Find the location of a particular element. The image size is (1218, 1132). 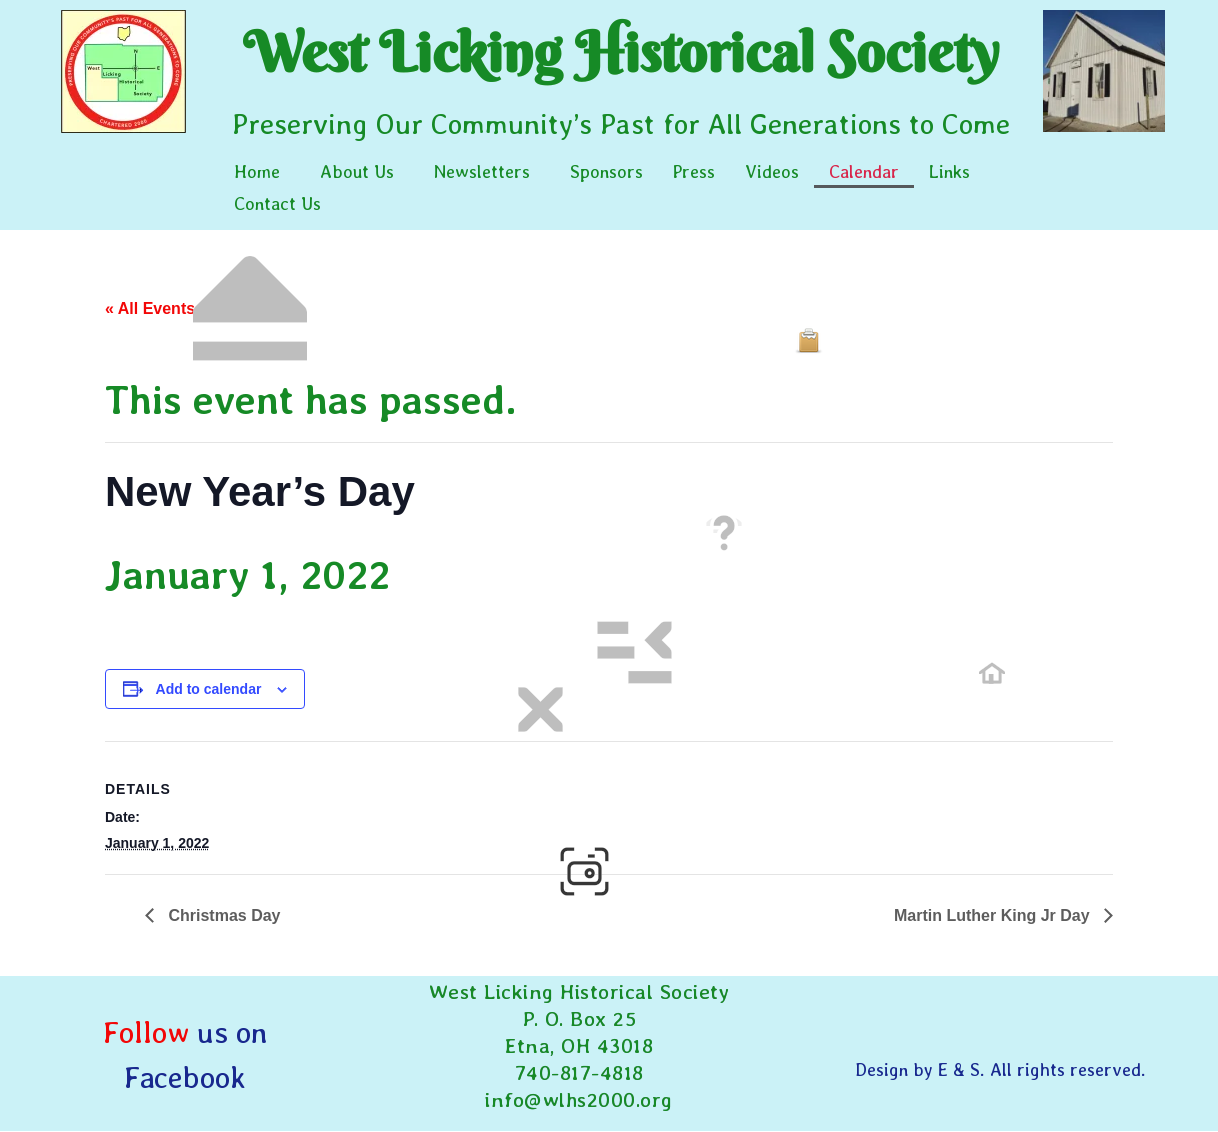

close the current window is located at coordinates (540, 709).